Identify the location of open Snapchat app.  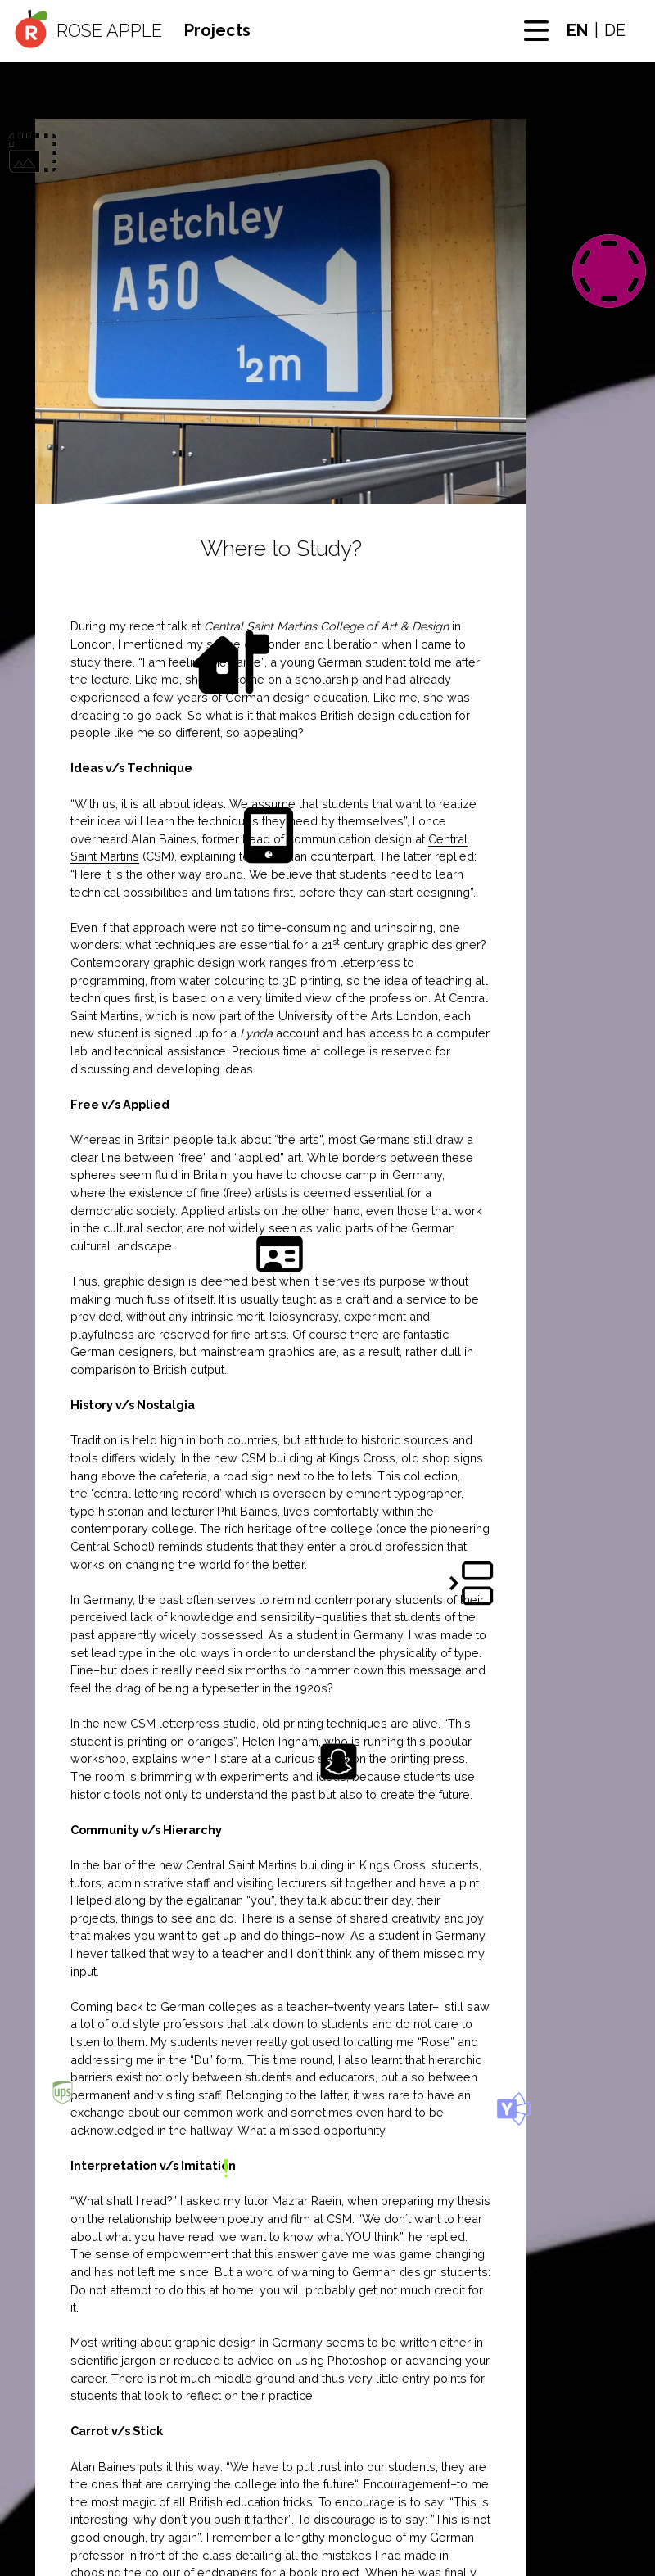
(338, 1761).